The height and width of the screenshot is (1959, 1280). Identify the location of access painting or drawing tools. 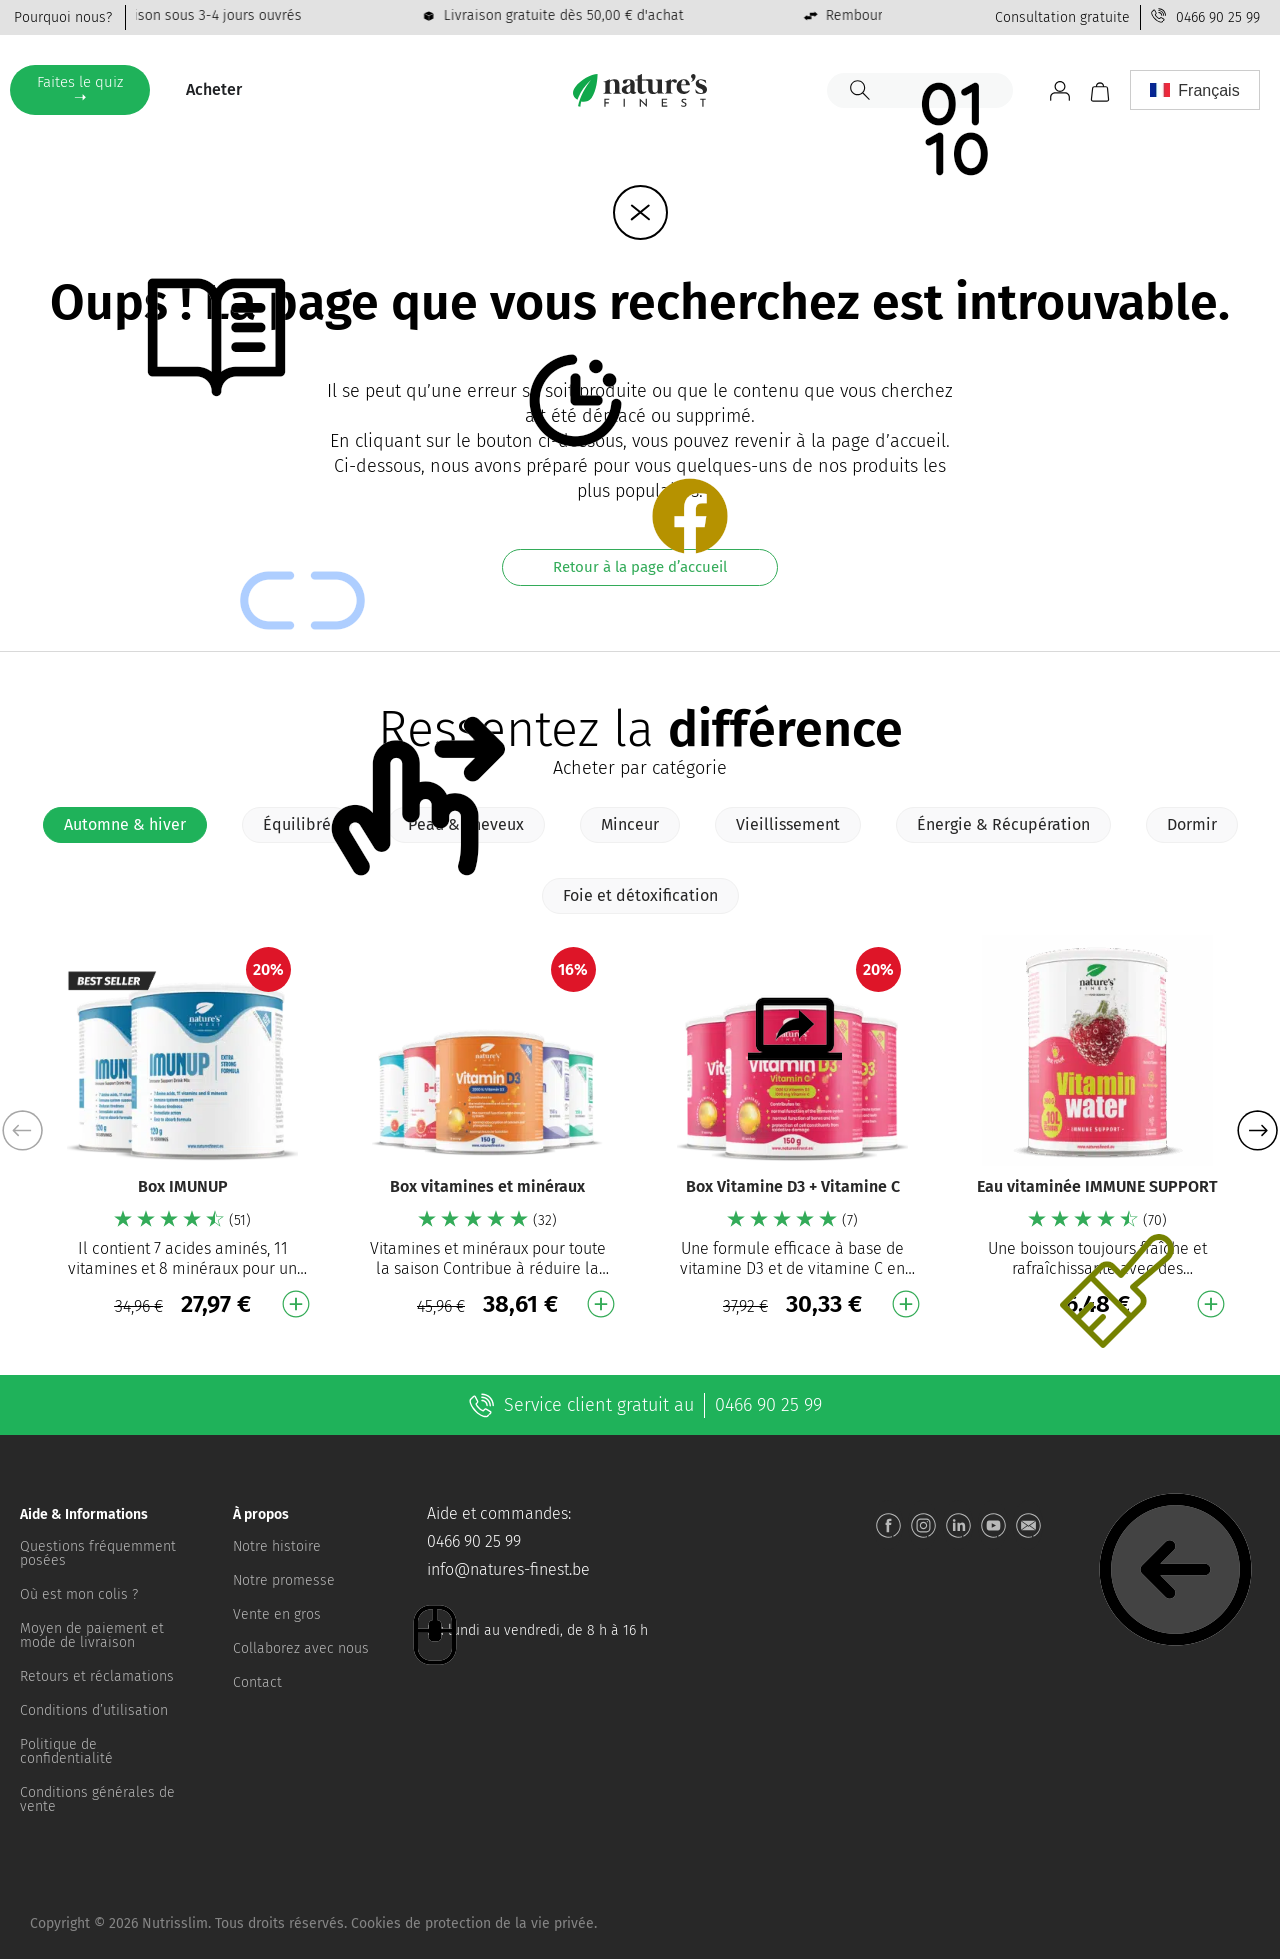
(1119, 1289).